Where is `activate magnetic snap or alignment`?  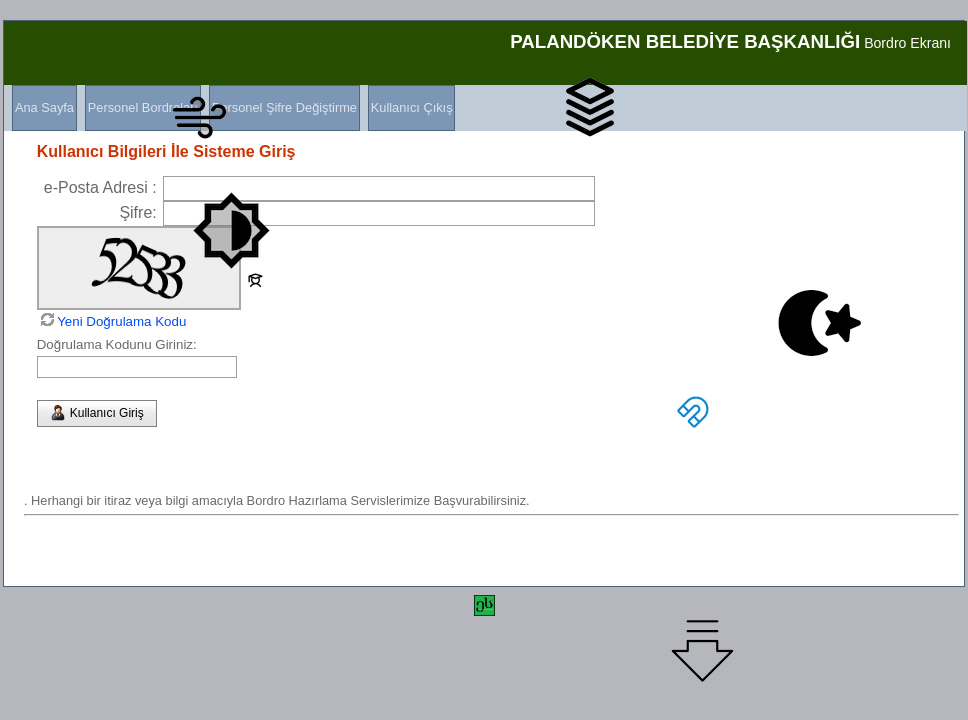
activate magnetic snap or alignment is located at coordinates (693, 411).